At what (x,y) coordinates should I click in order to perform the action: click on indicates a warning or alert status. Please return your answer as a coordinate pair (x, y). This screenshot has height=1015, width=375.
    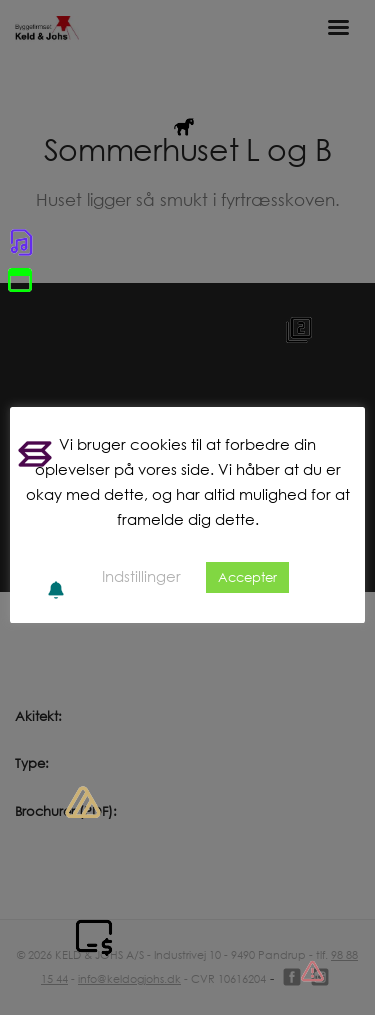
    Looking at the image, I should click on (312, 971).